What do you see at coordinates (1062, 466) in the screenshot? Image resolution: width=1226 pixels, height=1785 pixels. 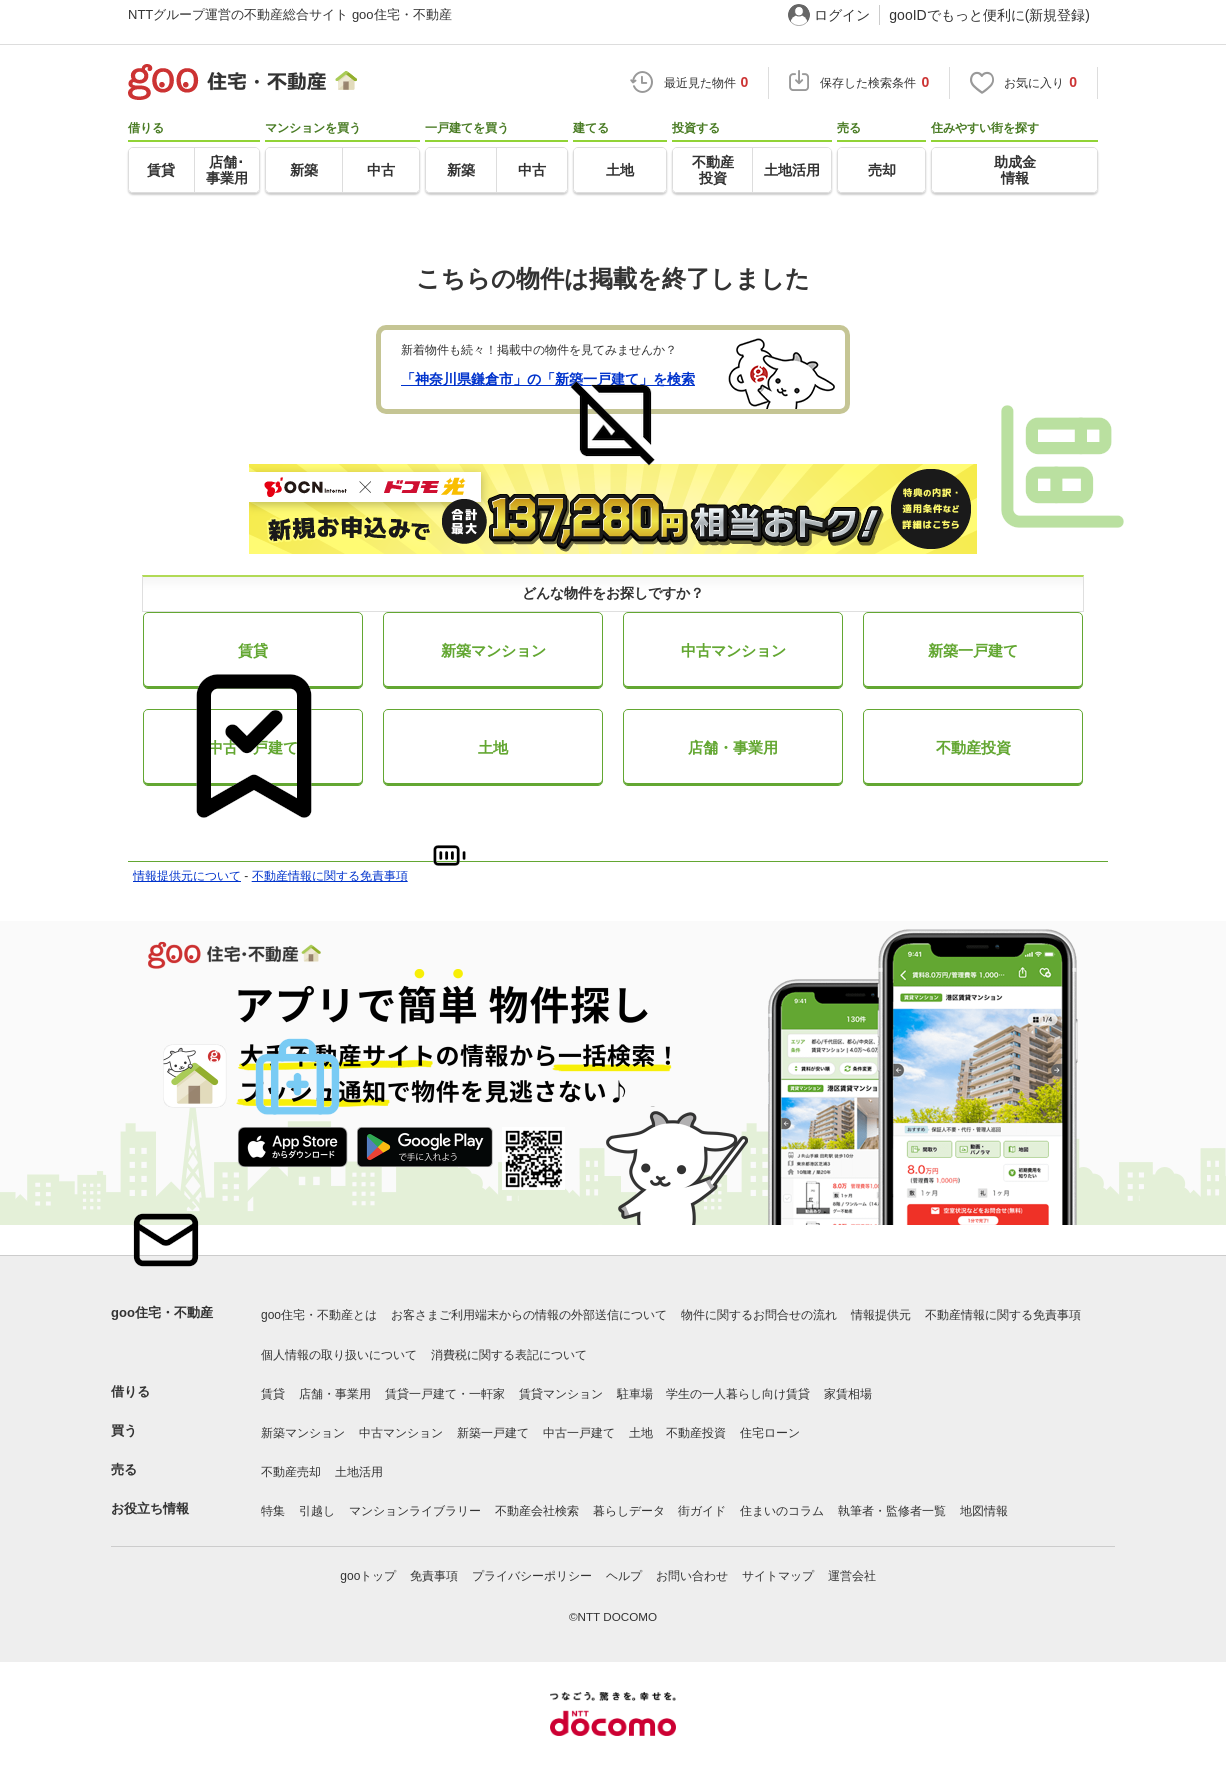 I see `view stacked bar chart data` at bounding box center [1062, 466].